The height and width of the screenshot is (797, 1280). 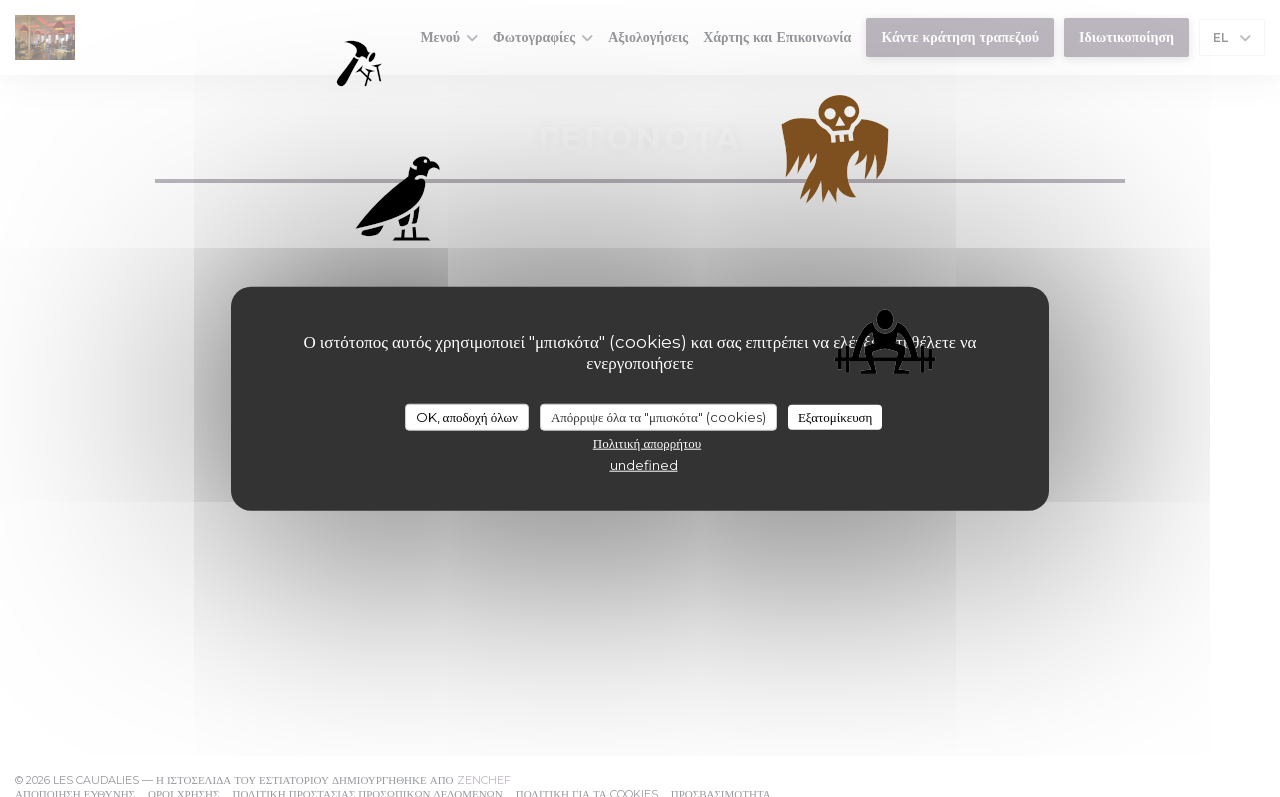 I want to click on indicates a haunted or spooky game element, so click(x=835, y=149).